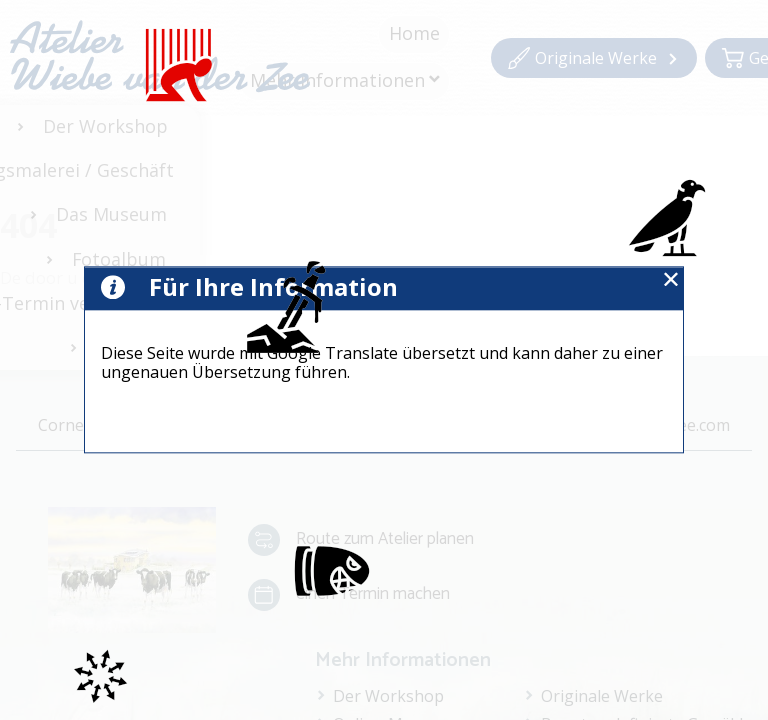 The width and height of the screenshot is (768, 720). I want to click on indicates a defeated or game over state, so click(178, 65).